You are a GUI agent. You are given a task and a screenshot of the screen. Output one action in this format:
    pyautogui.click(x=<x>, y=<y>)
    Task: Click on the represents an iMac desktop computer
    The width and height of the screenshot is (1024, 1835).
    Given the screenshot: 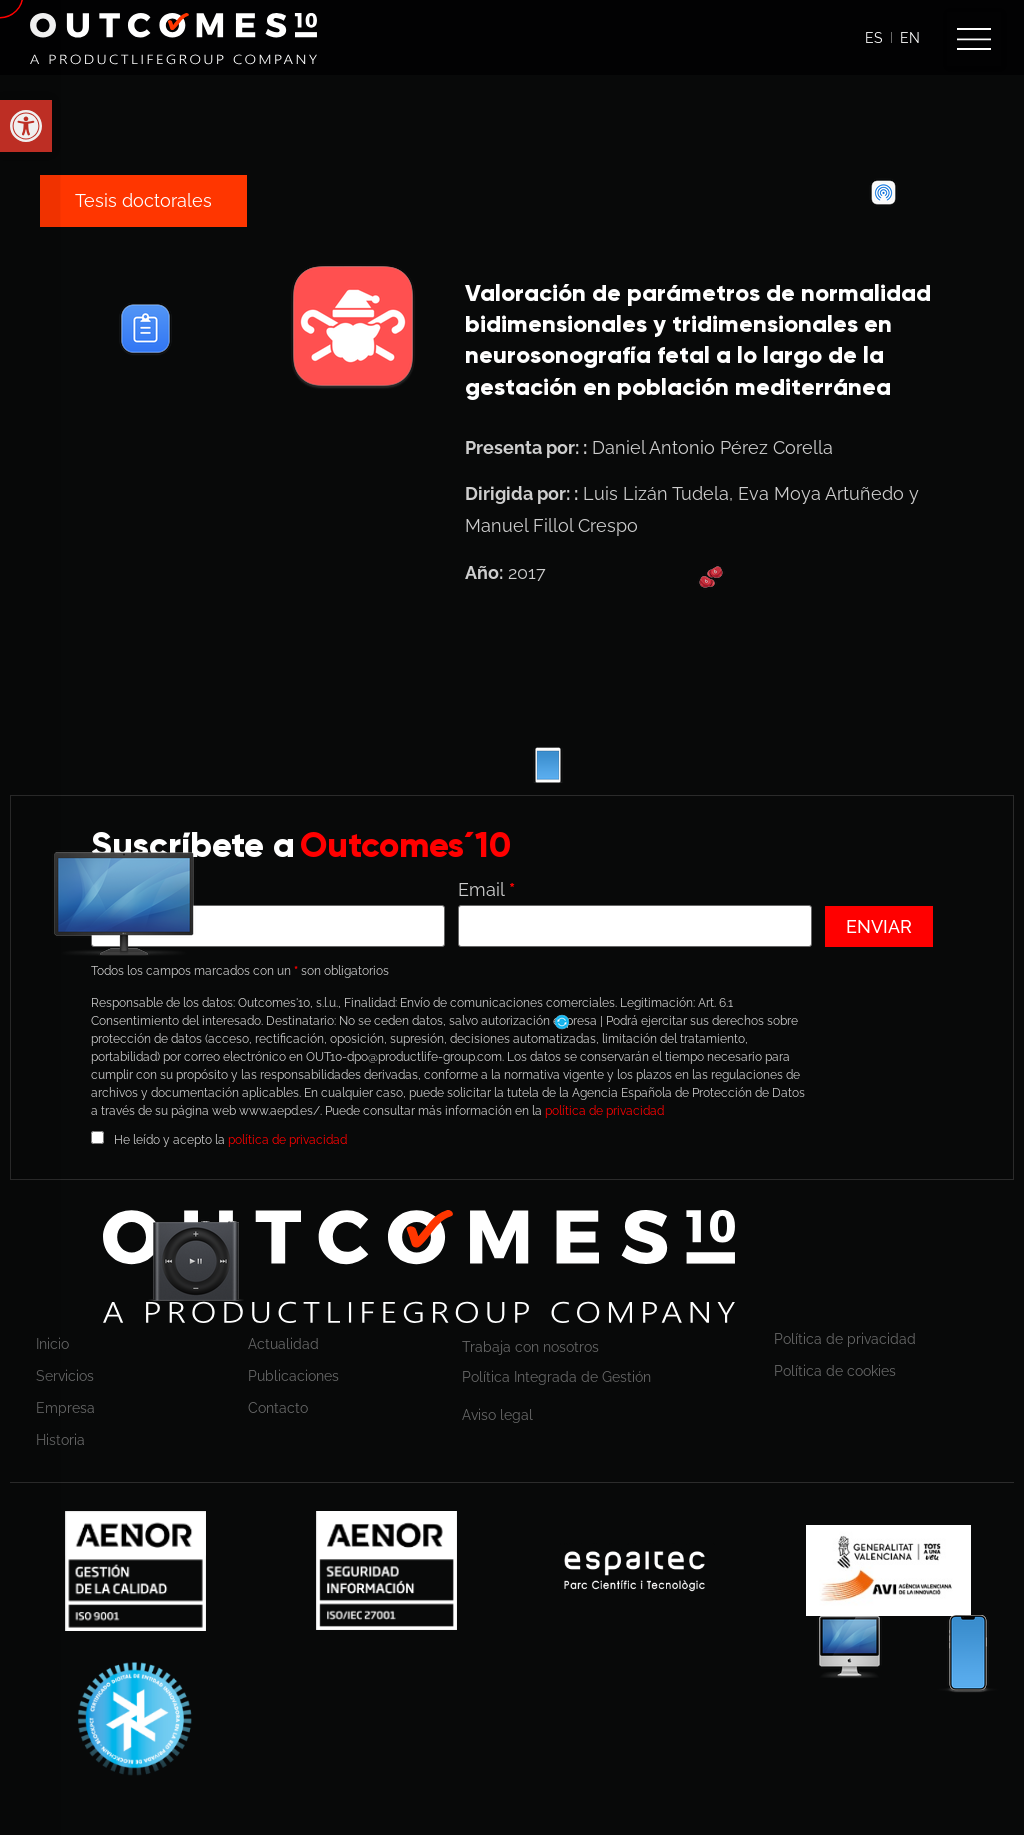 What is the action you would take?
    pyautogui.click(x=849, y=1634)
    